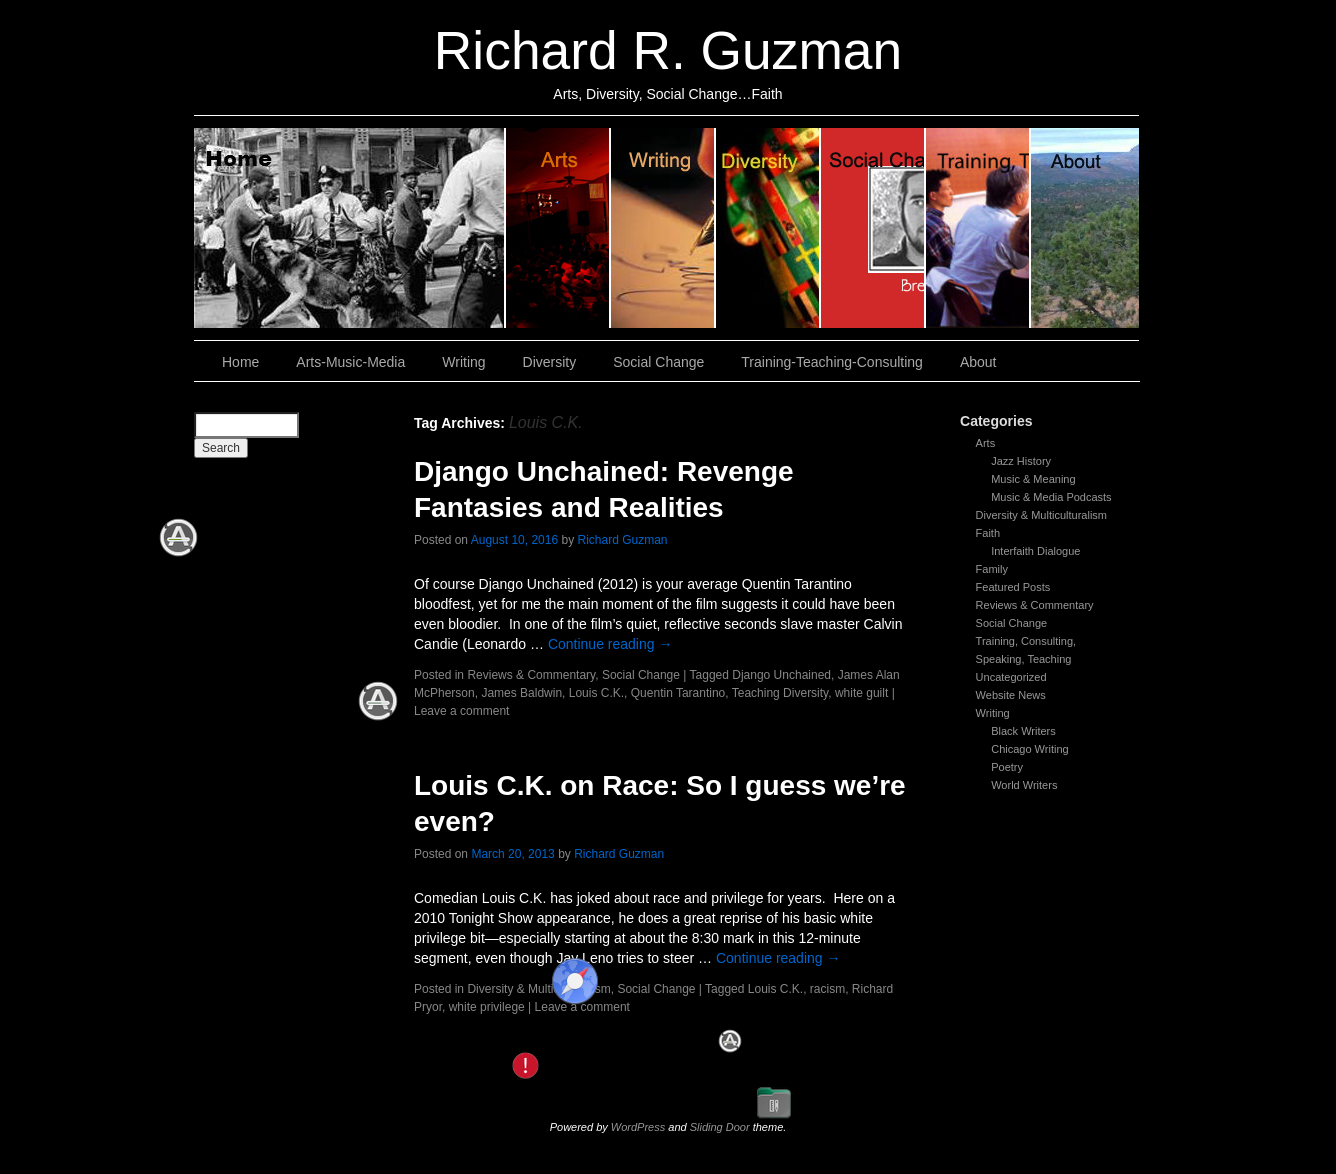  Describe the element at coordinates (178, 537) in the screenshot. I see `open the software updater application` at that location.